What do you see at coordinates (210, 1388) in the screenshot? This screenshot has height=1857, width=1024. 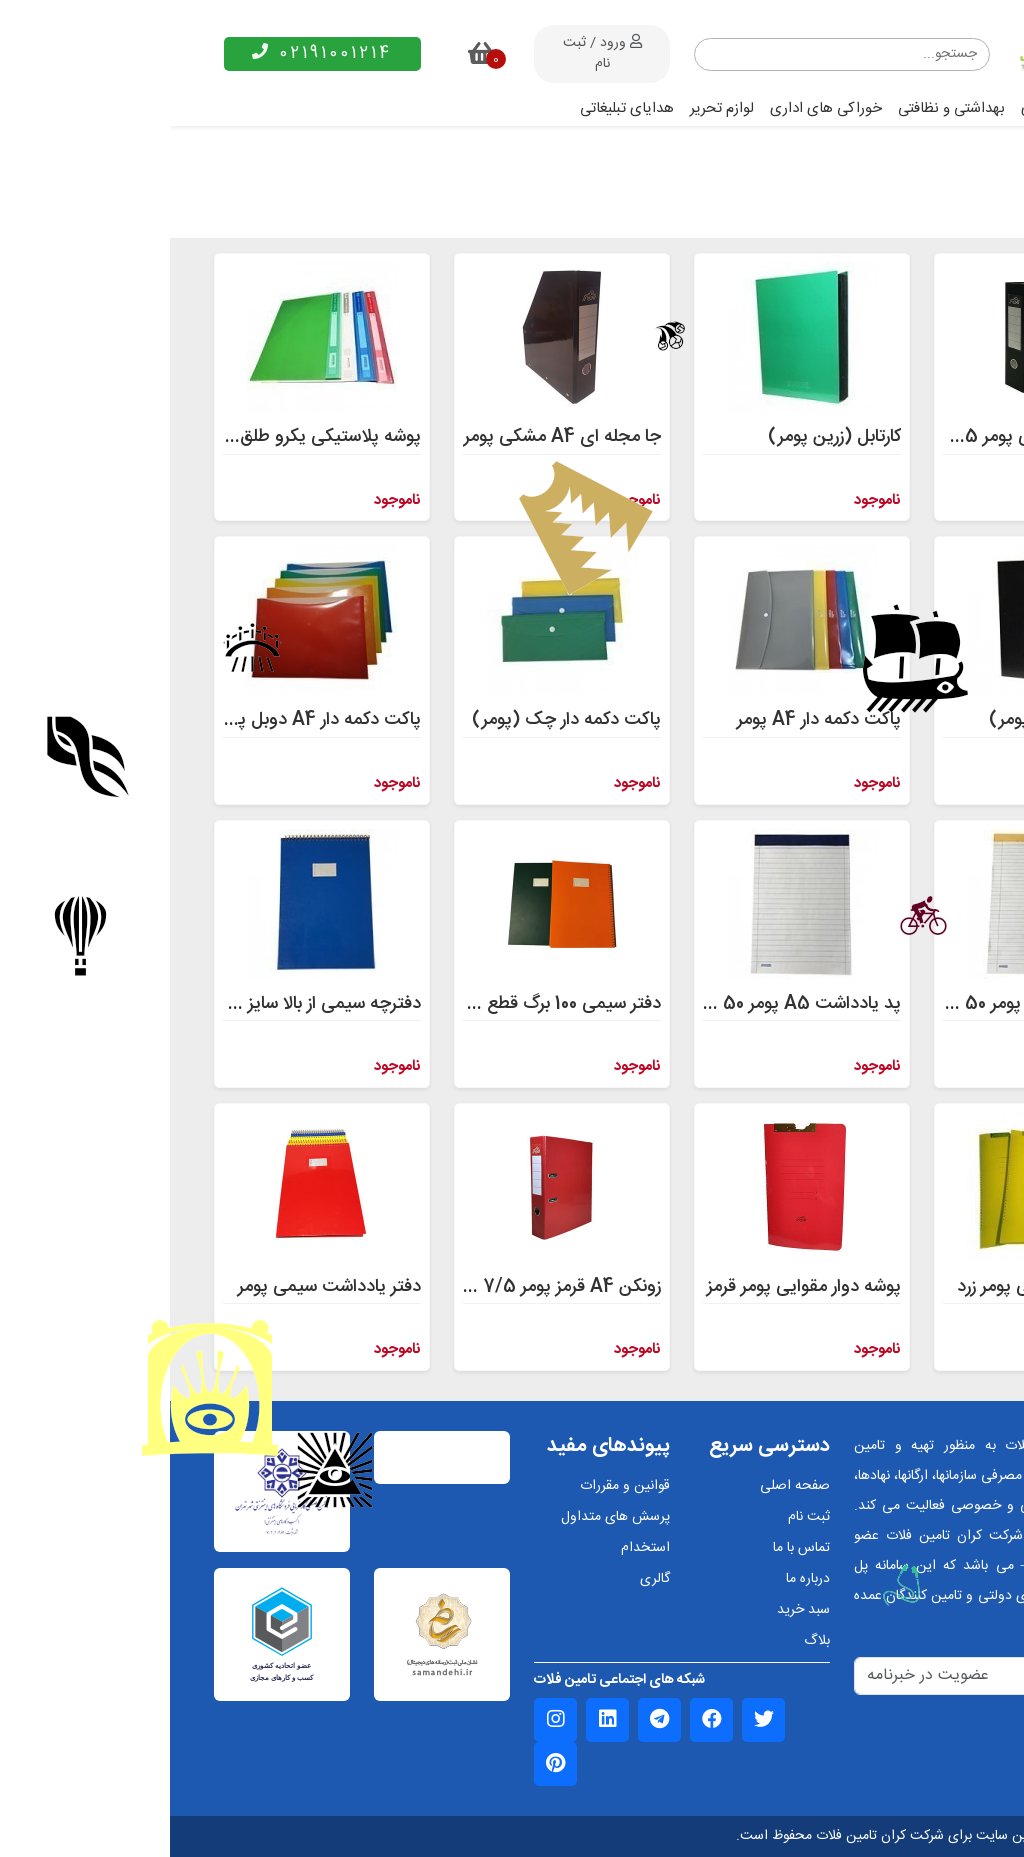 I see `mysterious or hidden content reveal` at bounding box center [210, 1388].